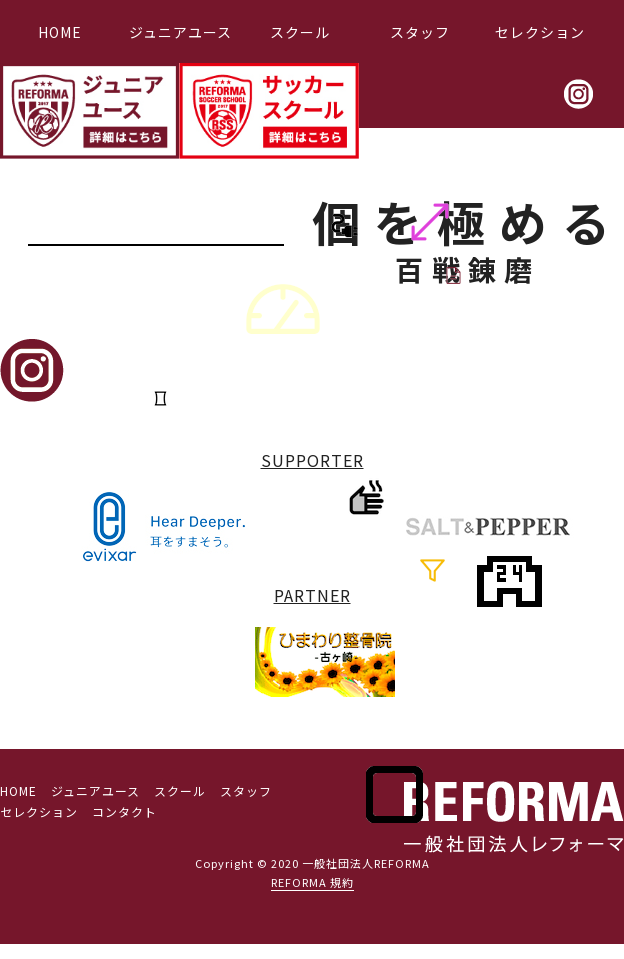  What do you see at coordinates (394, 794) in the screenshot?
I see `crop image to square aspect ratio` at bounding box center [394, 794].